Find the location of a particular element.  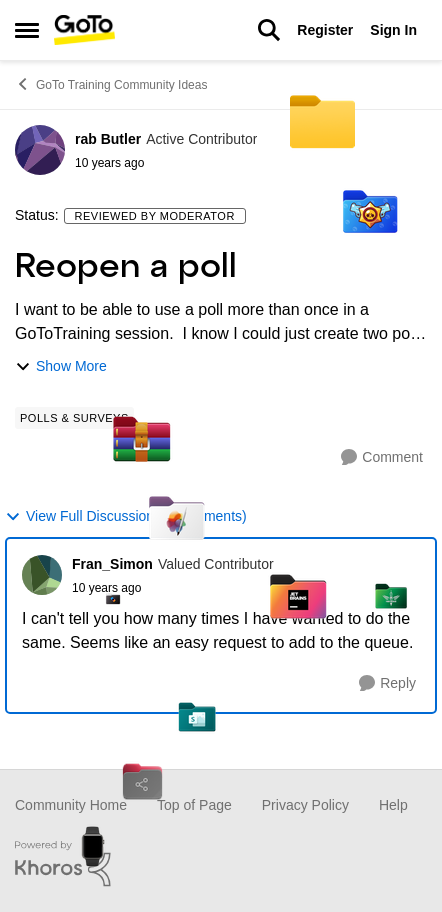

open the nyk nemesis team or game folder is located at coordinates (391, 597).